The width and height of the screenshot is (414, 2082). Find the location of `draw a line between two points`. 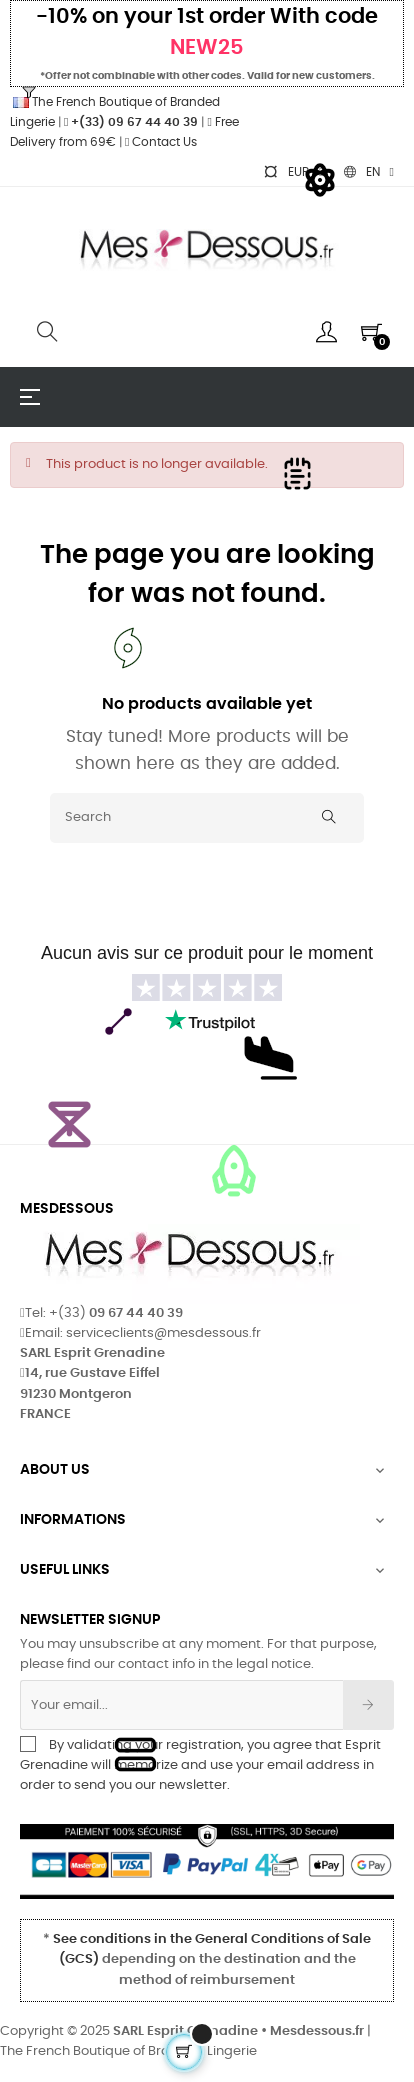

draw a line between two points is located at coordinates (118, 1021).